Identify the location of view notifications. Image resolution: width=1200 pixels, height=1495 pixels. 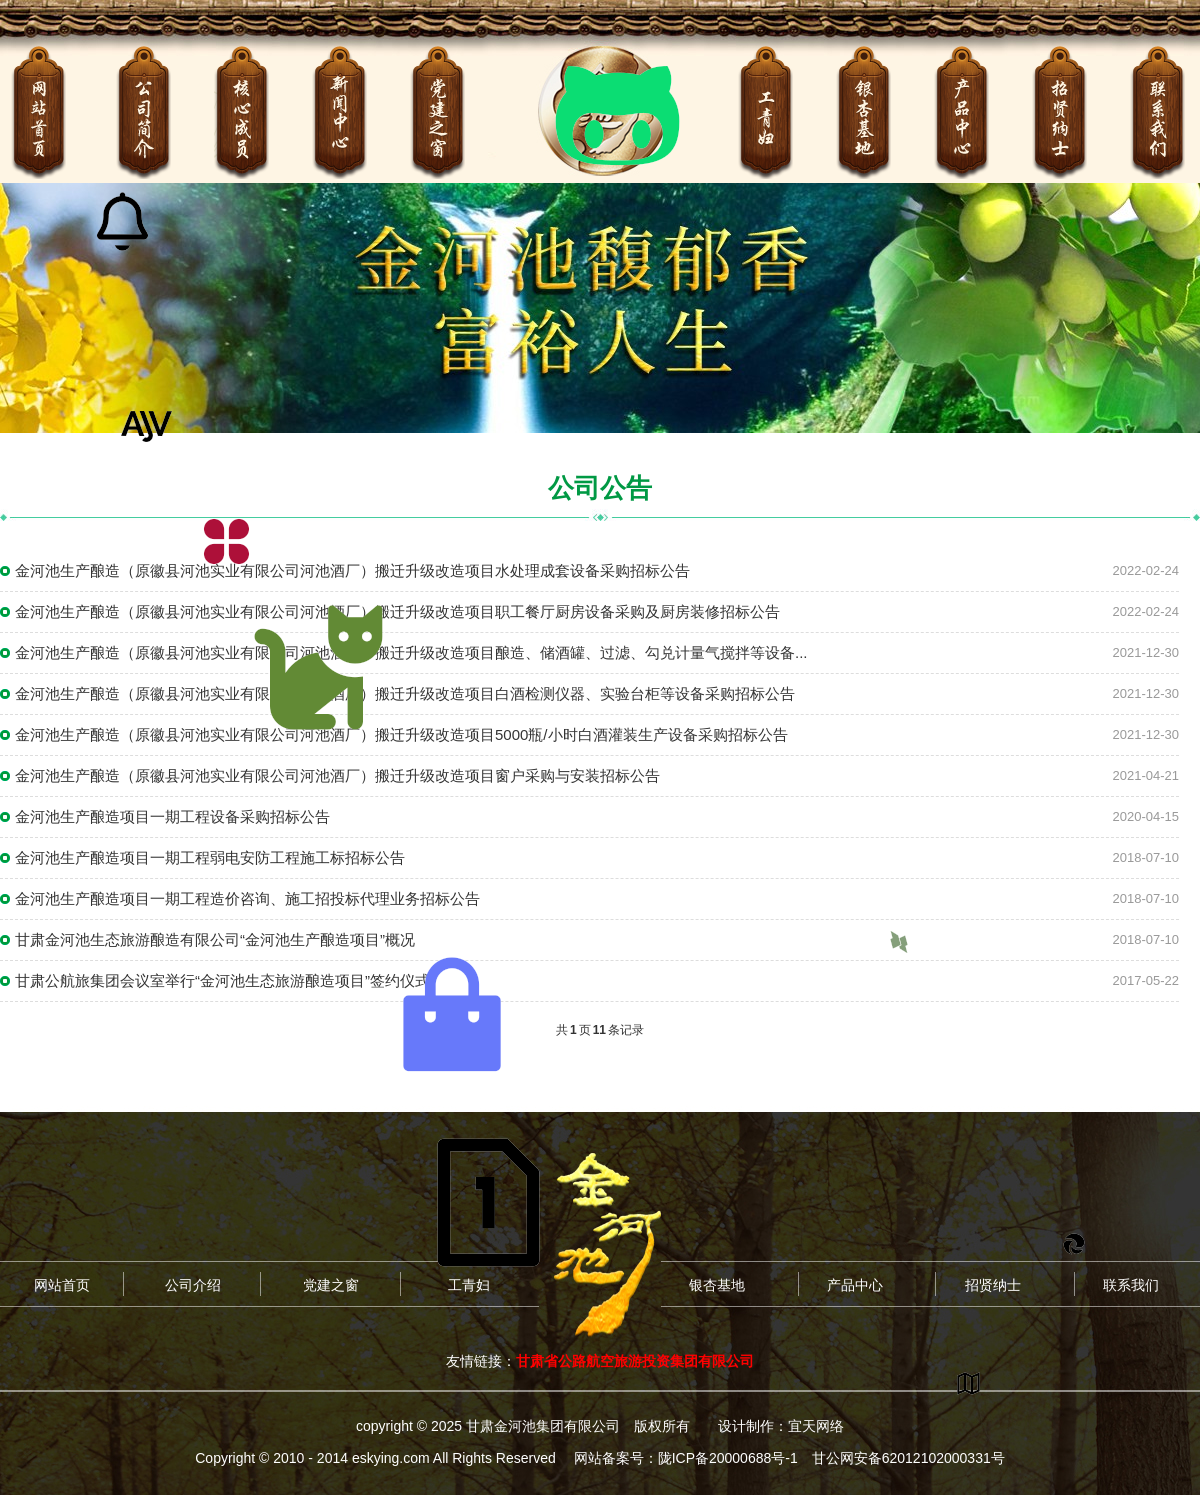
(122, 221).